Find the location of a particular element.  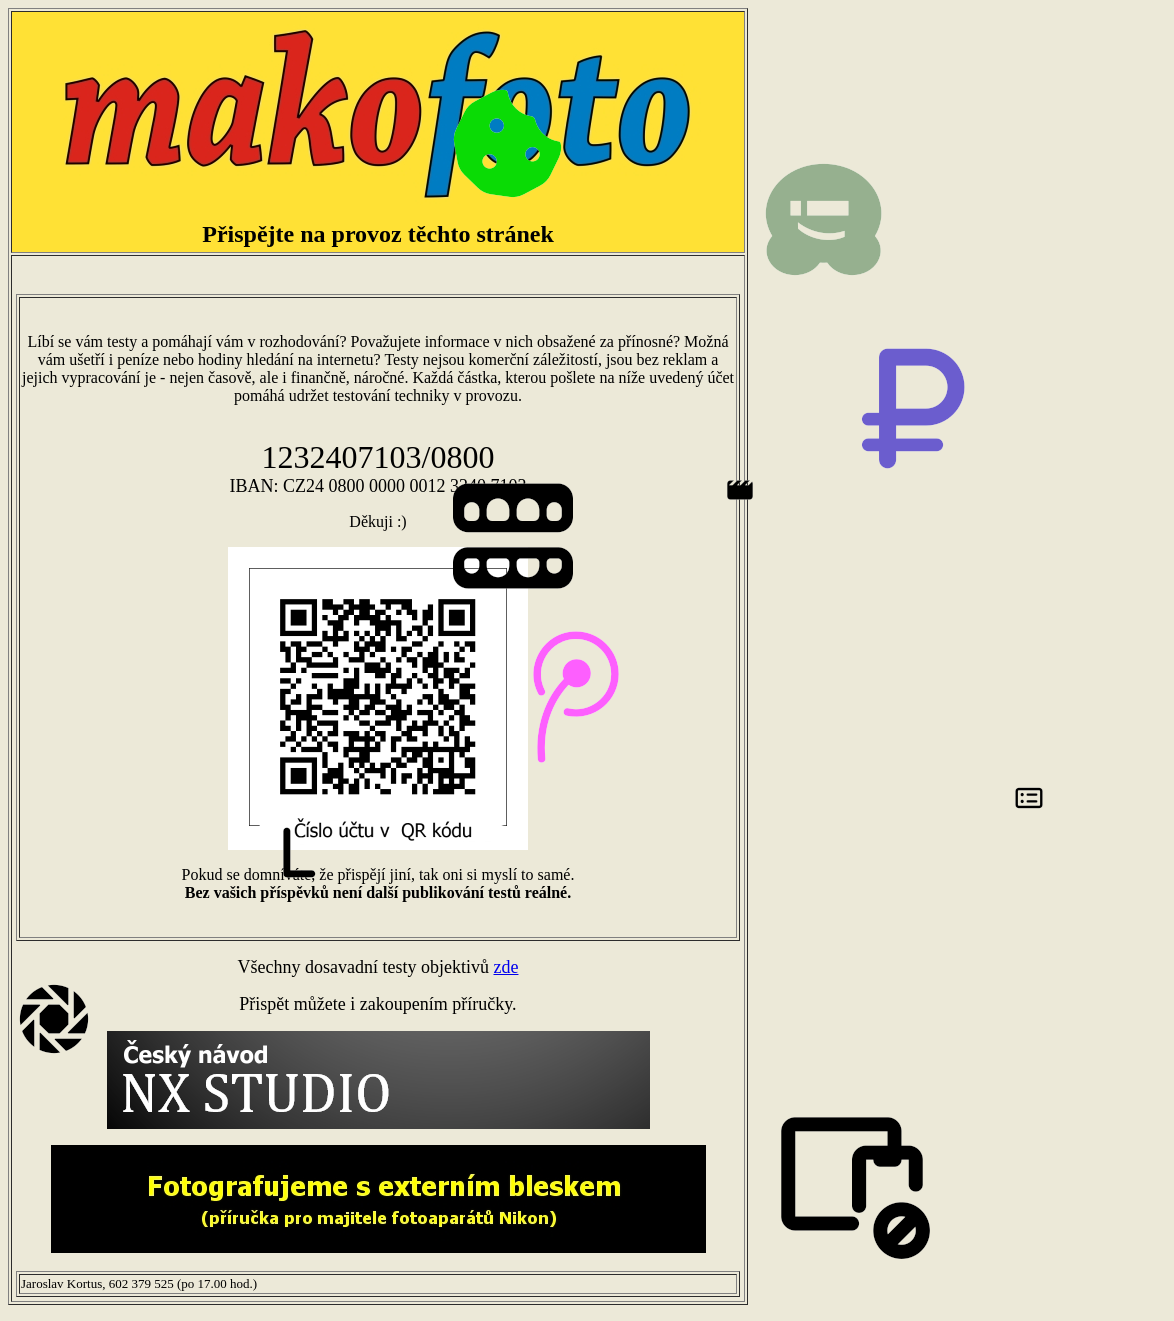

indicates russian ruble currency is located at coordinates (917, 408).